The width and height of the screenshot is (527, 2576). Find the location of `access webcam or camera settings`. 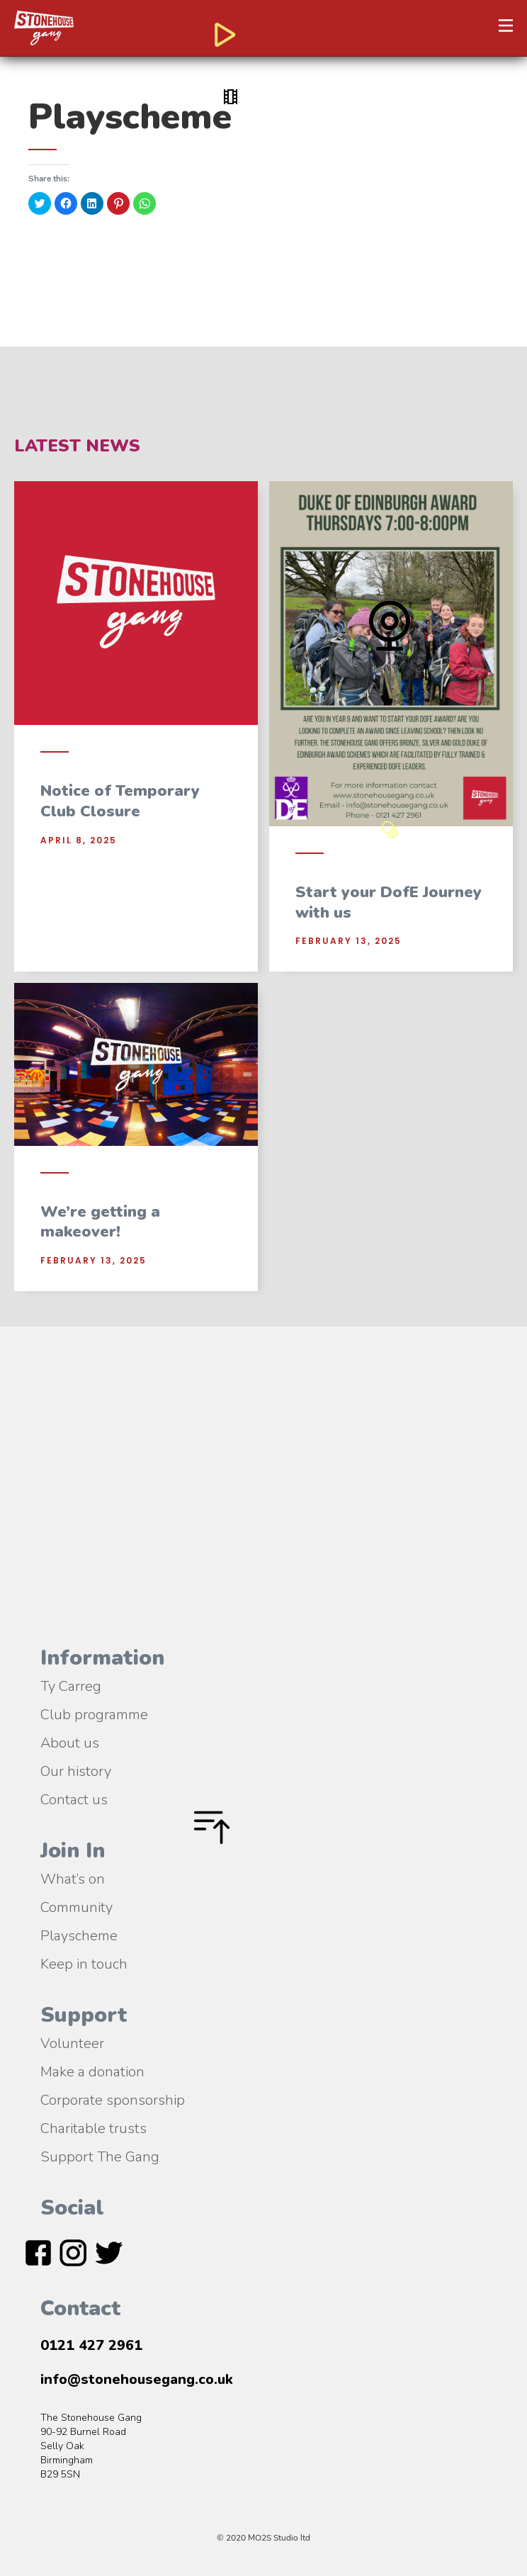

access webcam or camera settings is located at coordinates (390, 626).